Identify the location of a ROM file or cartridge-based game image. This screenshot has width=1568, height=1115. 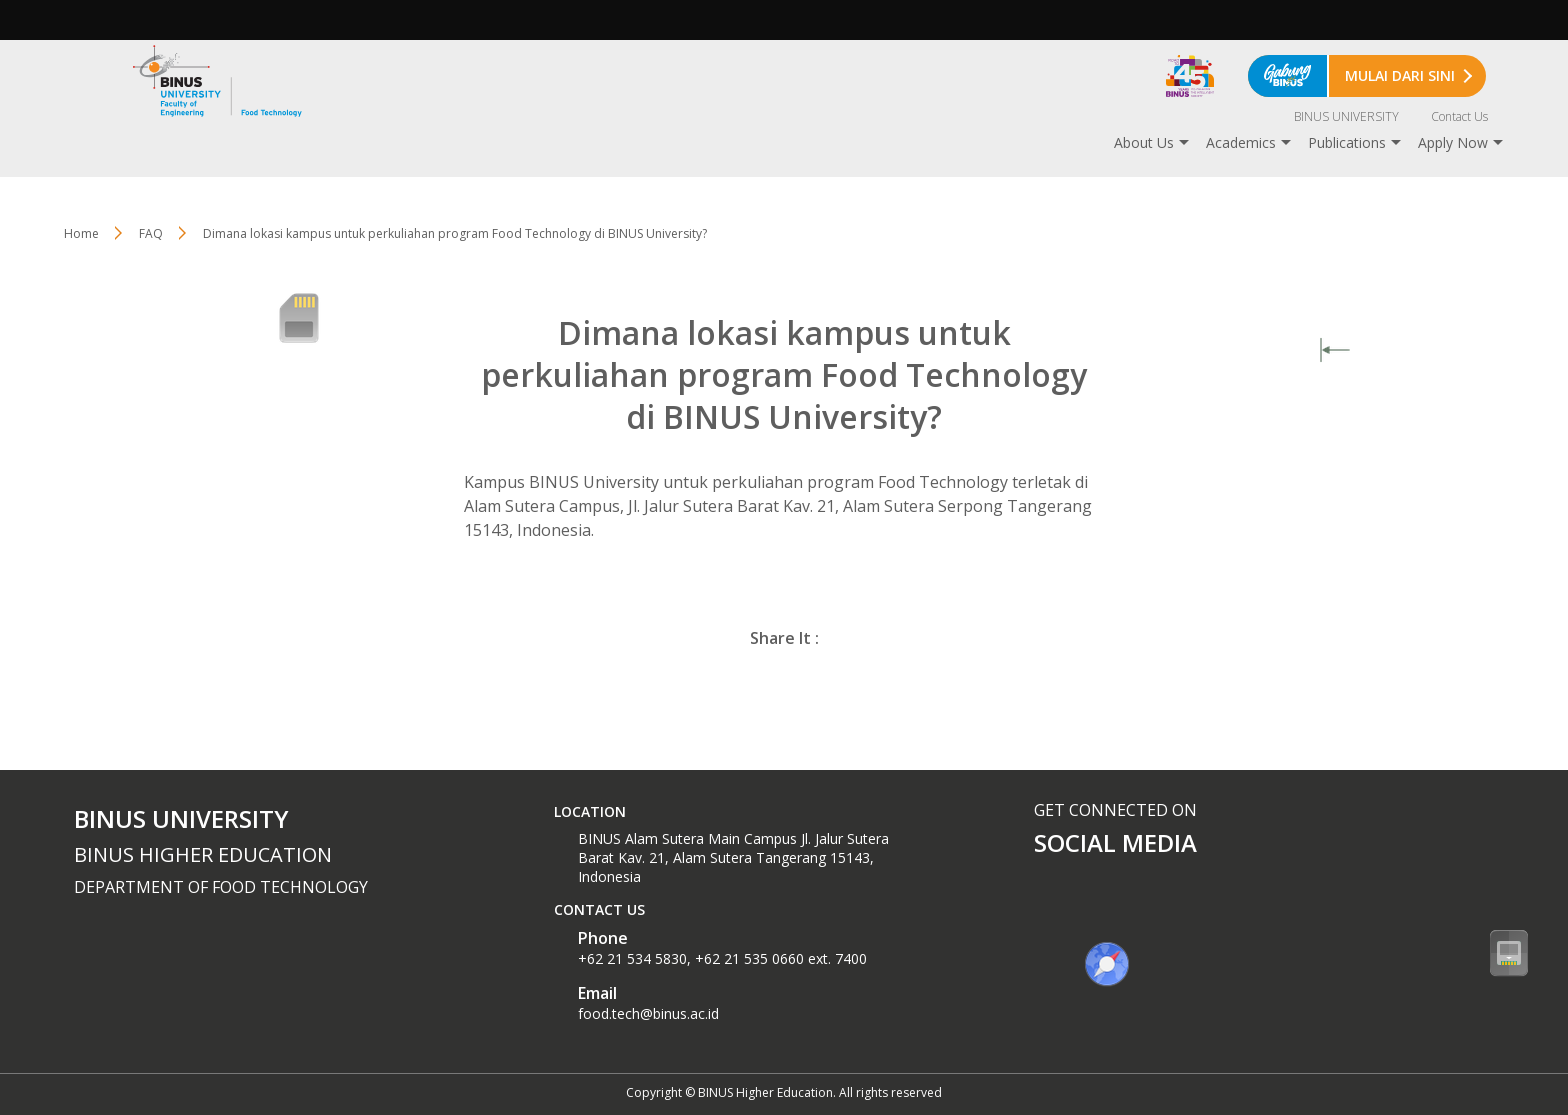
(1509, 953).